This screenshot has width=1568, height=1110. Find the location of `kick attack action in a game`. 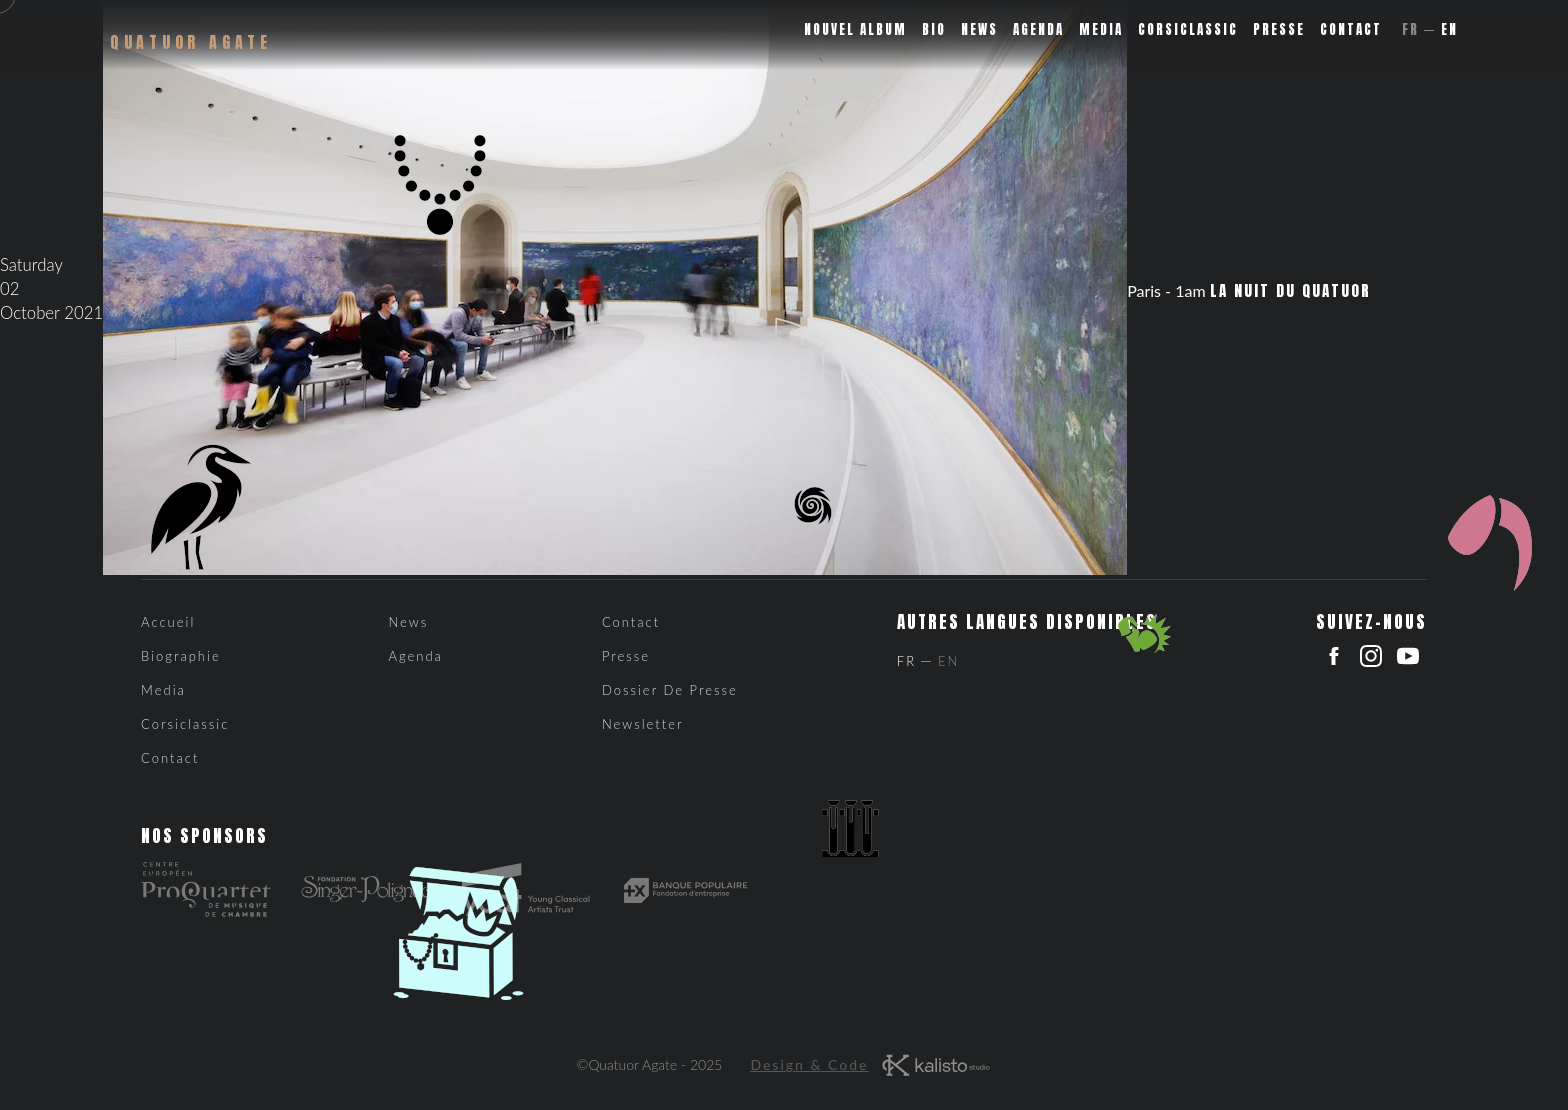

kick attack action in a game is located at coordinates (1144, 633).